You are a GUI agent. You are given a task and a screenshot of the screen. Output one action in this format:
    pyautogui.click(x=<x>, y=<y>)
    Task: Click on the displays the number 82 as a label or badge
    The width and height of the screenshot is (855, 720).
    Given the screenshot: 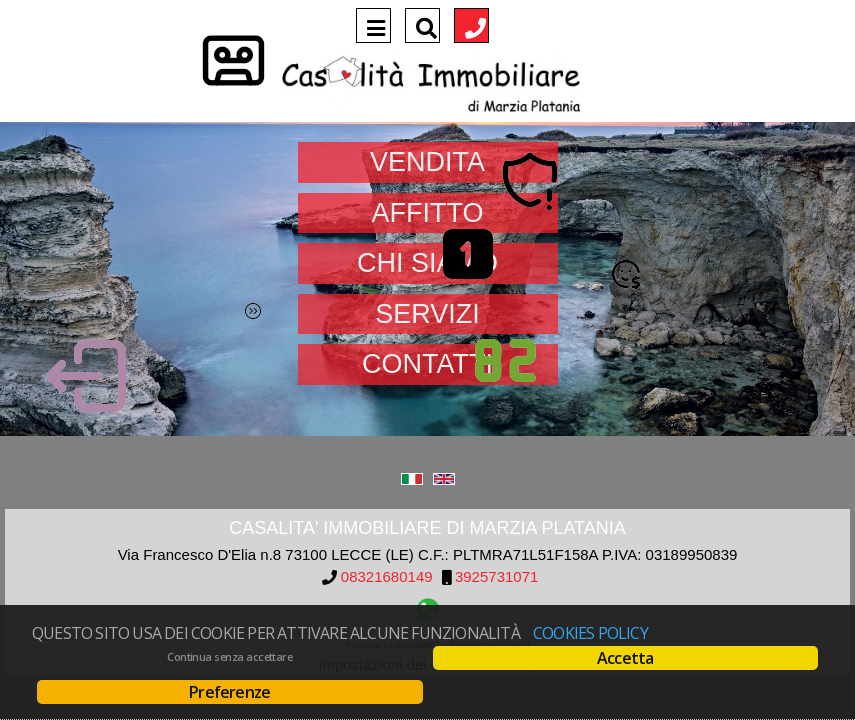 What is the action you would take?
    pyautogui.click(x=505, y=360)
    